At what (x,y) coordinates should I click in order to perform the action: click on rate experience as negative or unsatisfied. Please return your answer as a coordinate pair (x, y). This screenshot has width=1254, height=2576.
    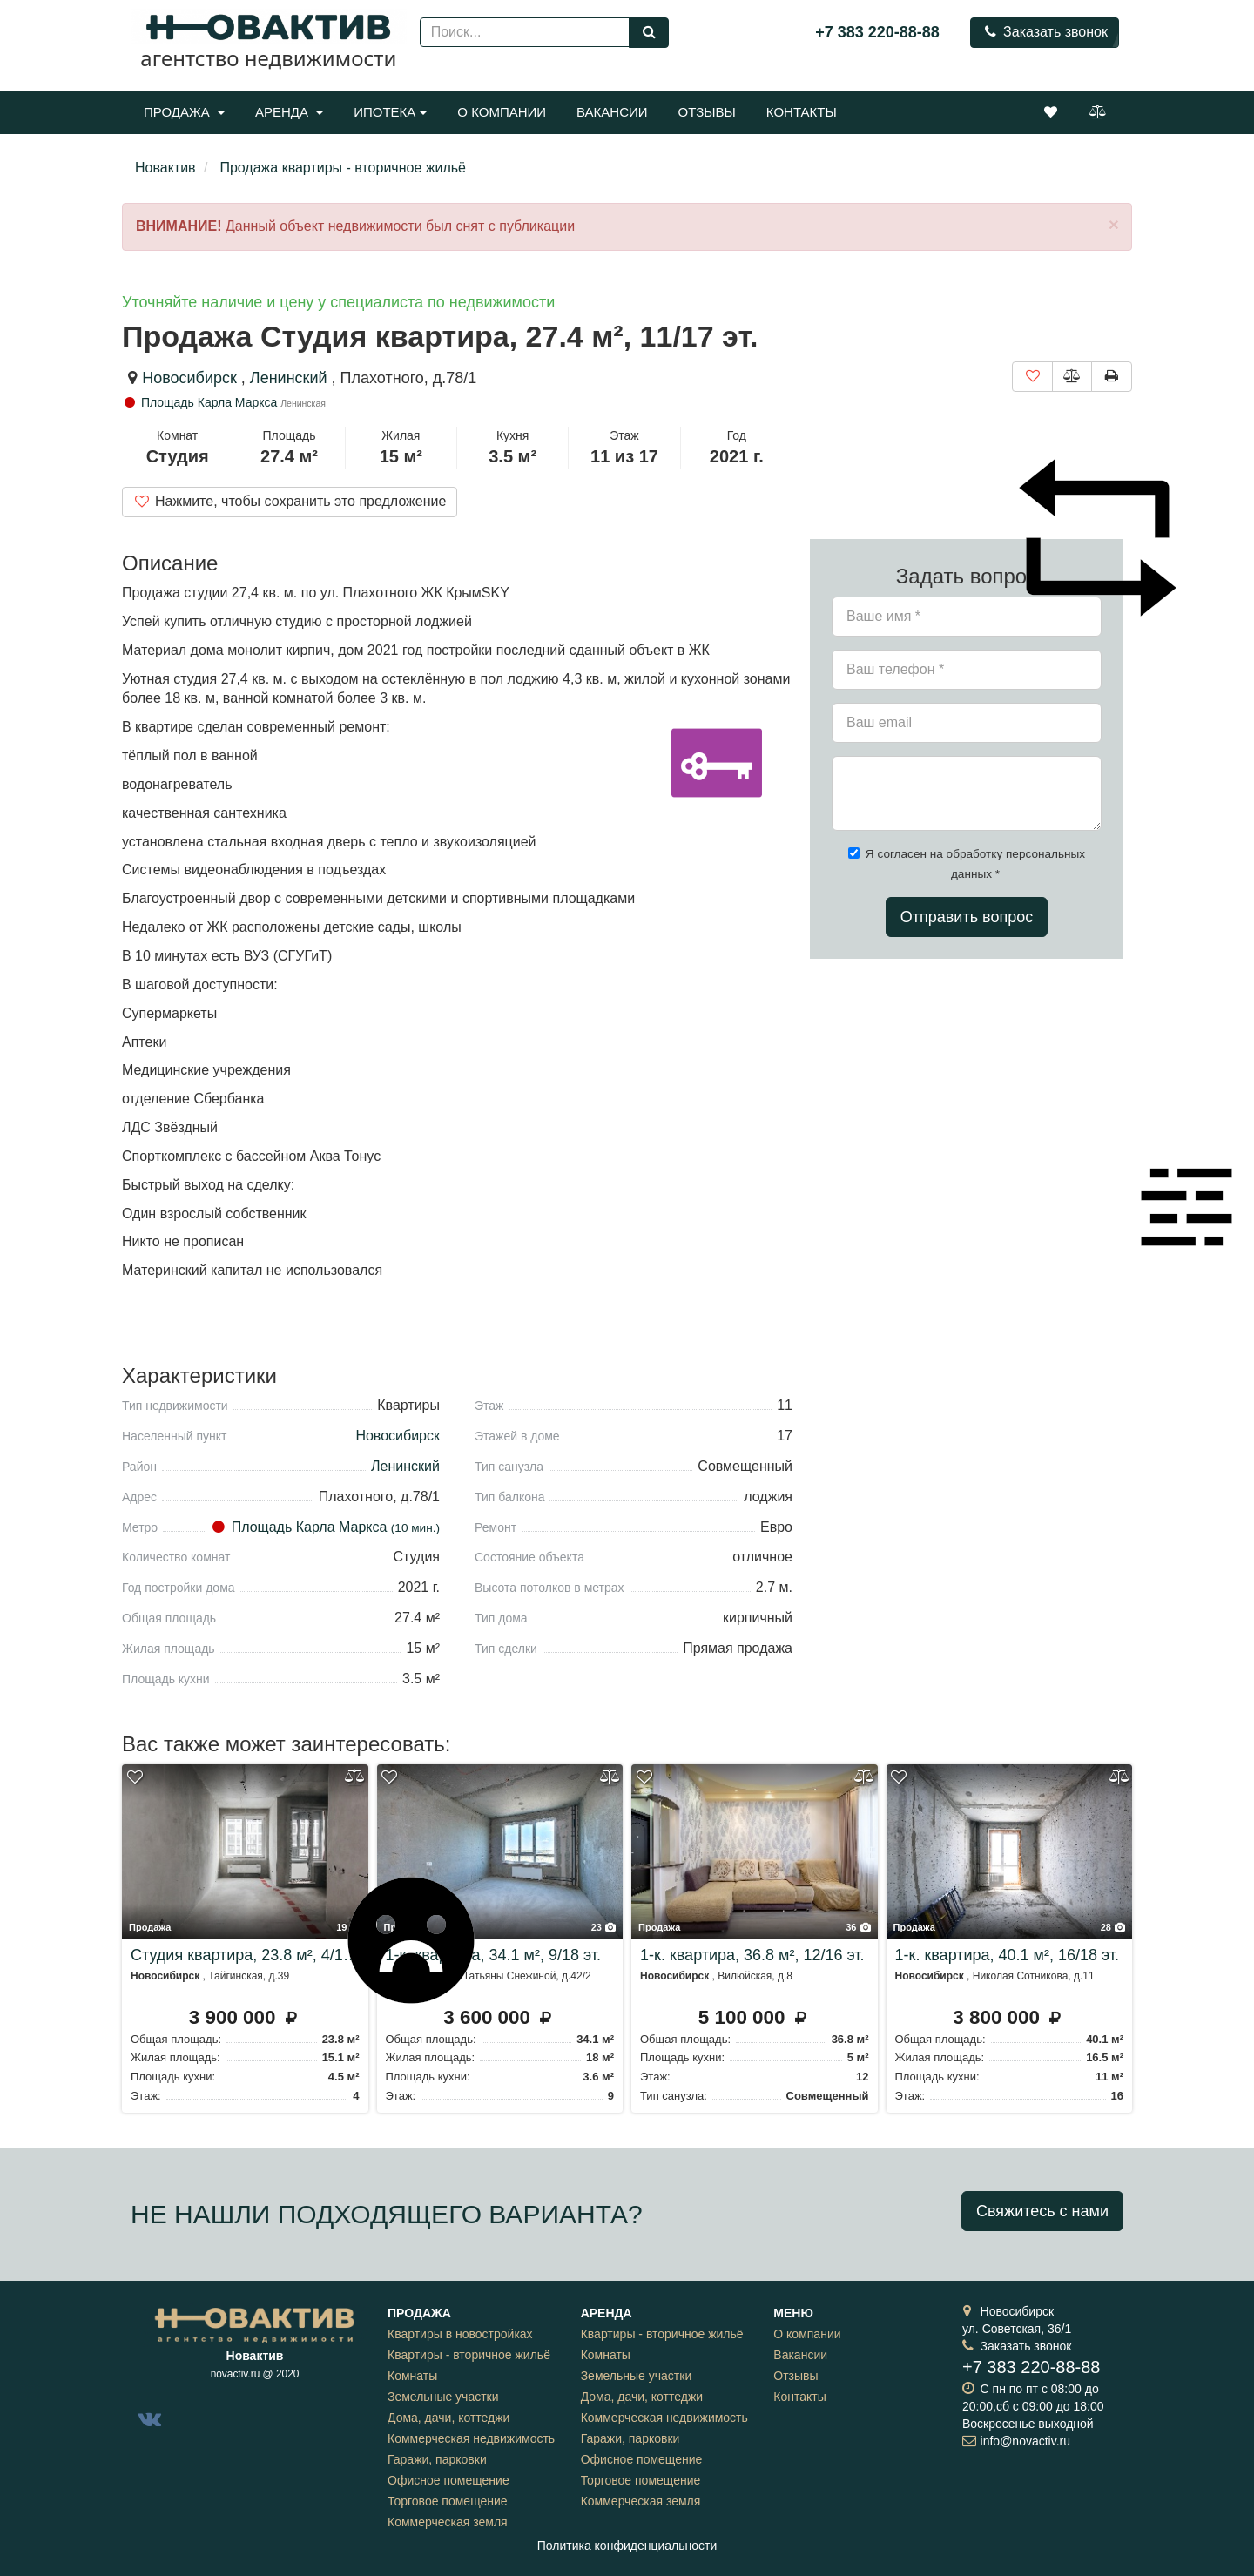
    Looking at the image, I should click on (411, 1940).